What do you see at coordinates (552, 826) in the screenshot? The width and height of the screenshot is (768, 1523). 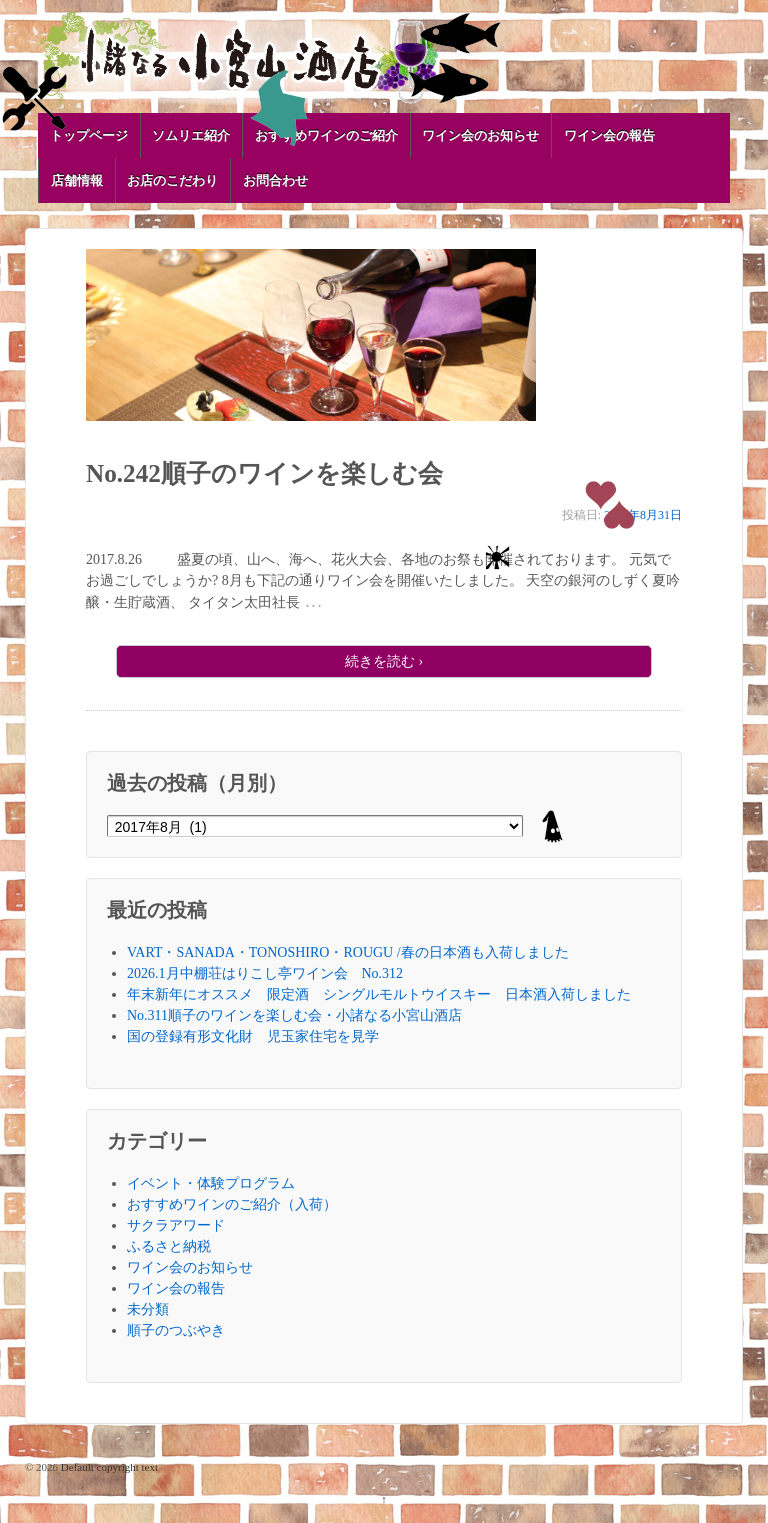 I see `select cultist character class` at bounding box center [552, 826].